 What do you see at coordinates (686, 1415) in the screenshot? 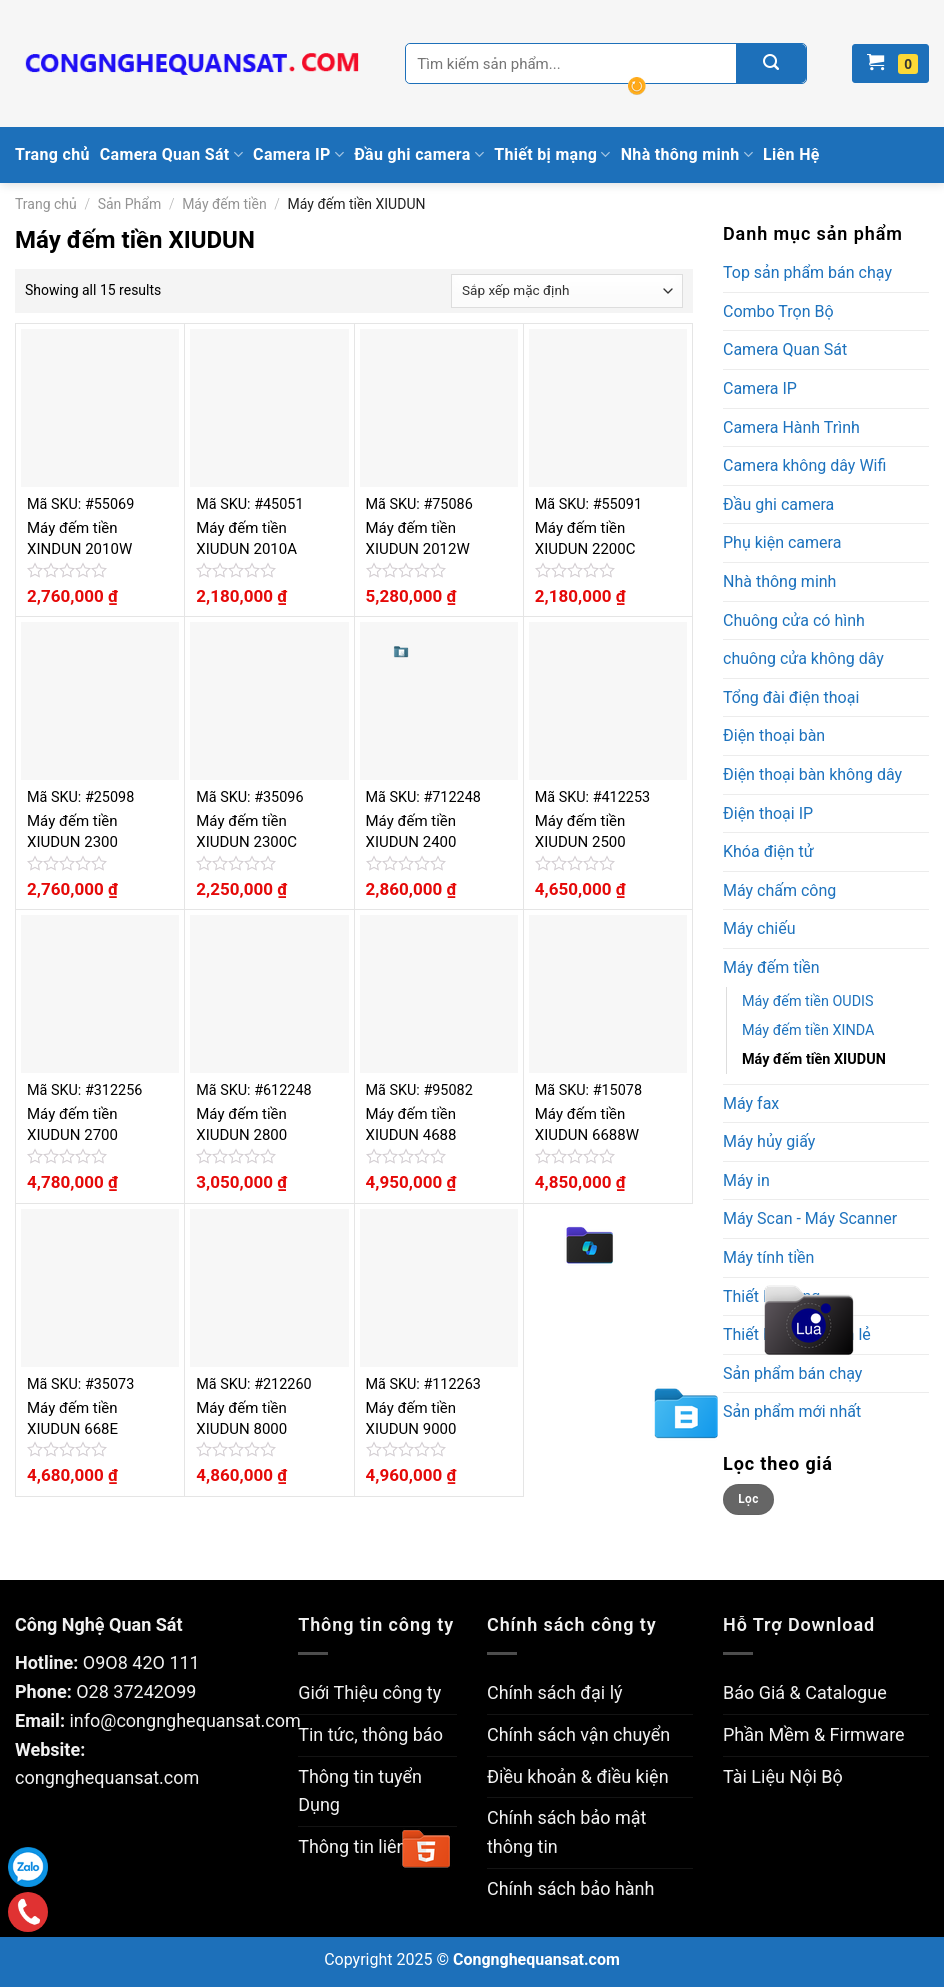
I see `open quixel bridge assets folder` at bounding box center [686, 1415].